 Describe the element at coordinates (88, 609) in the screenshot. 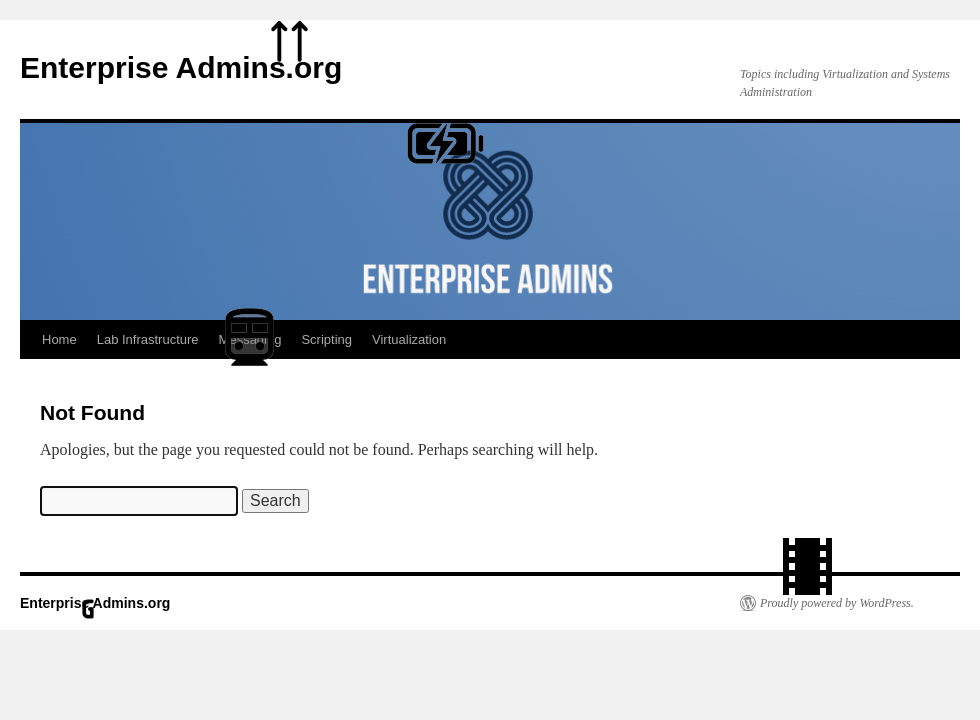

I see `indicates GPRS/2G network connection` at that location.